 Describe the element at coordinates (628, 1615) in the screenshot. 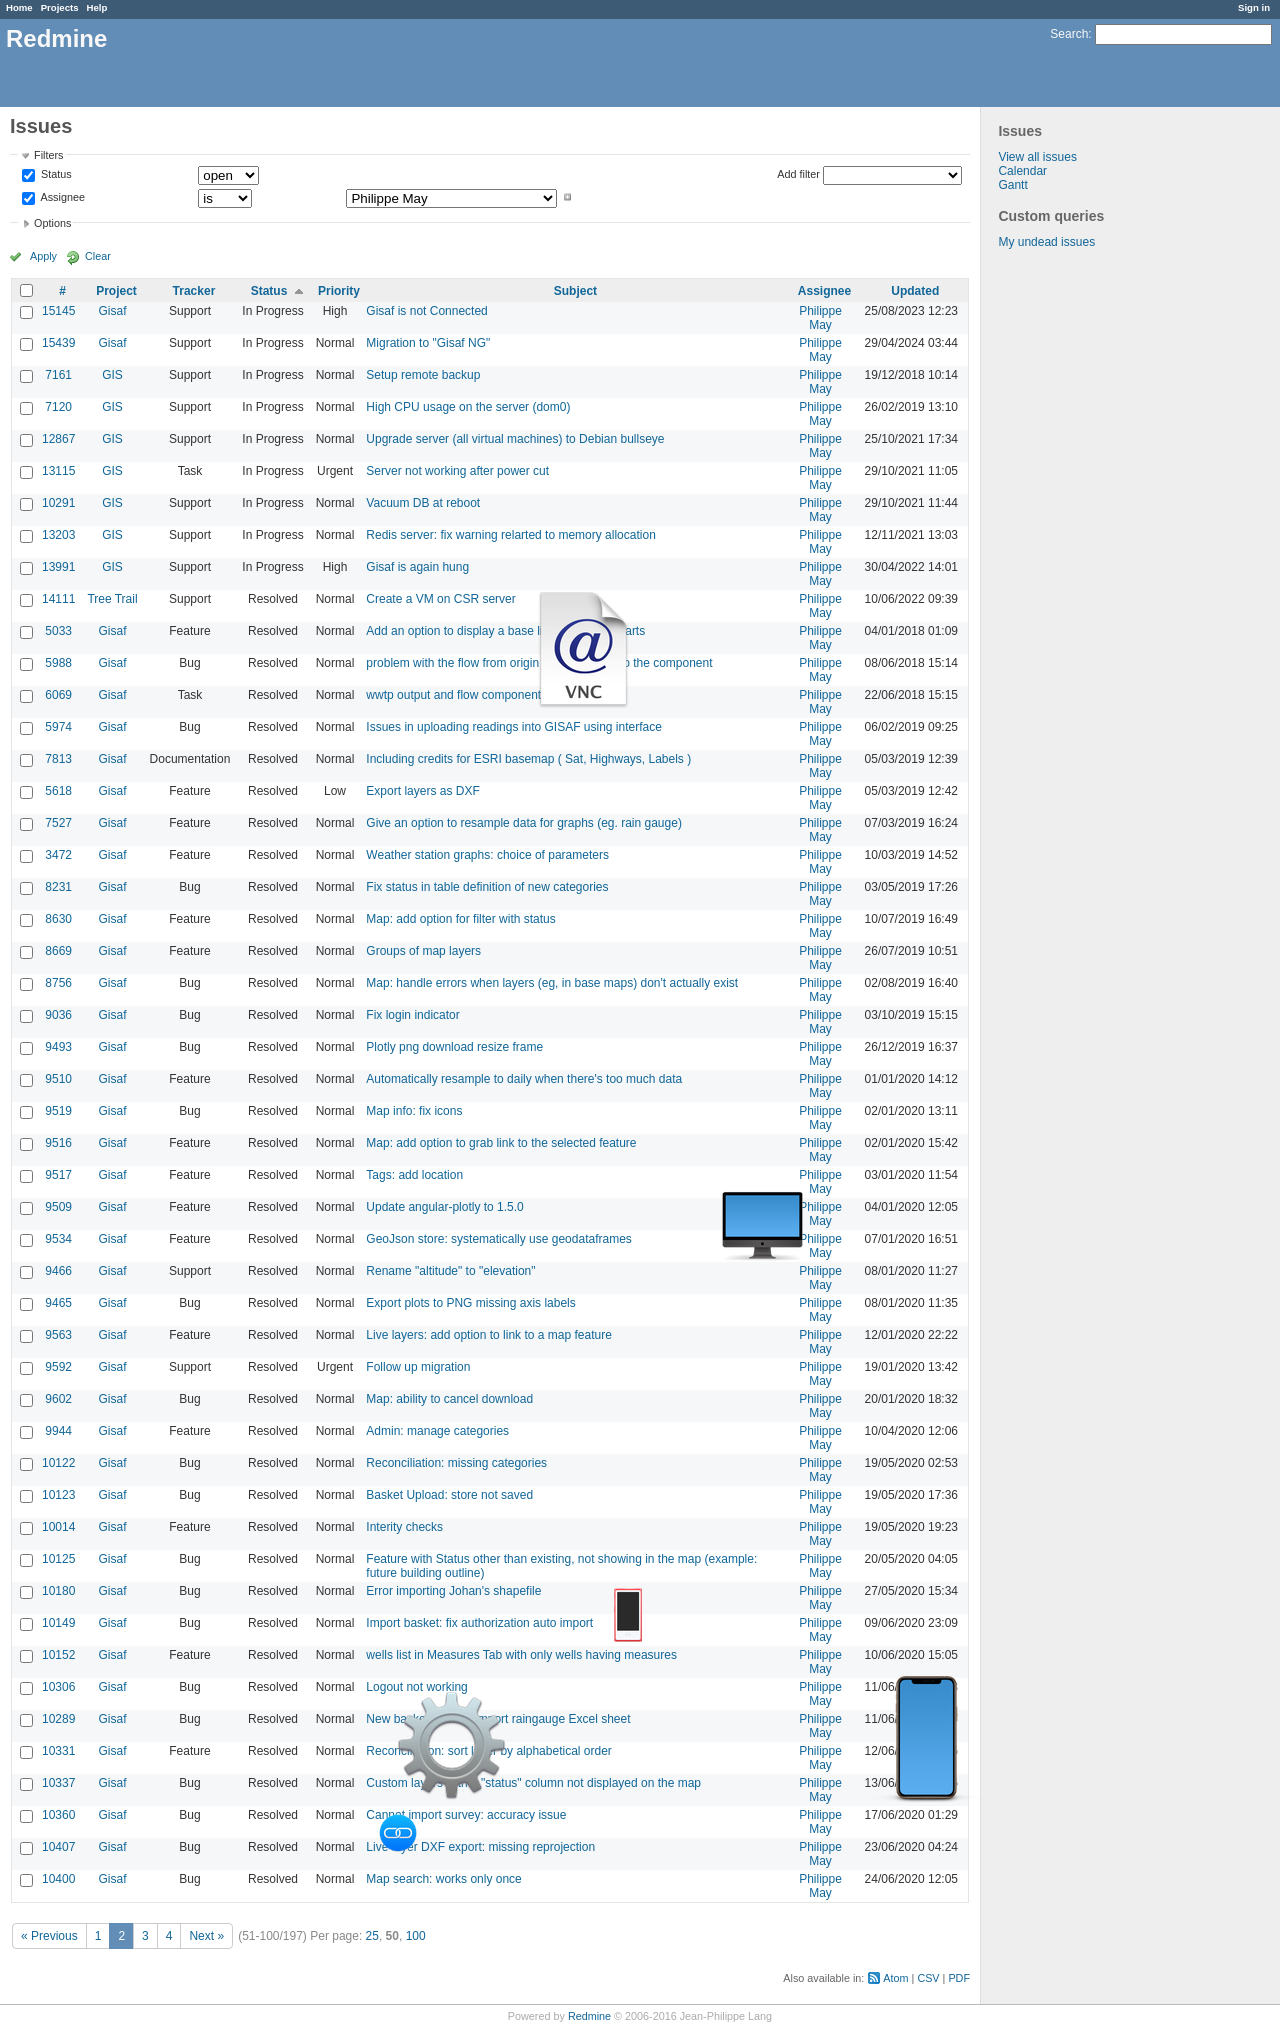

I see `iPod nano device in red` at that location.